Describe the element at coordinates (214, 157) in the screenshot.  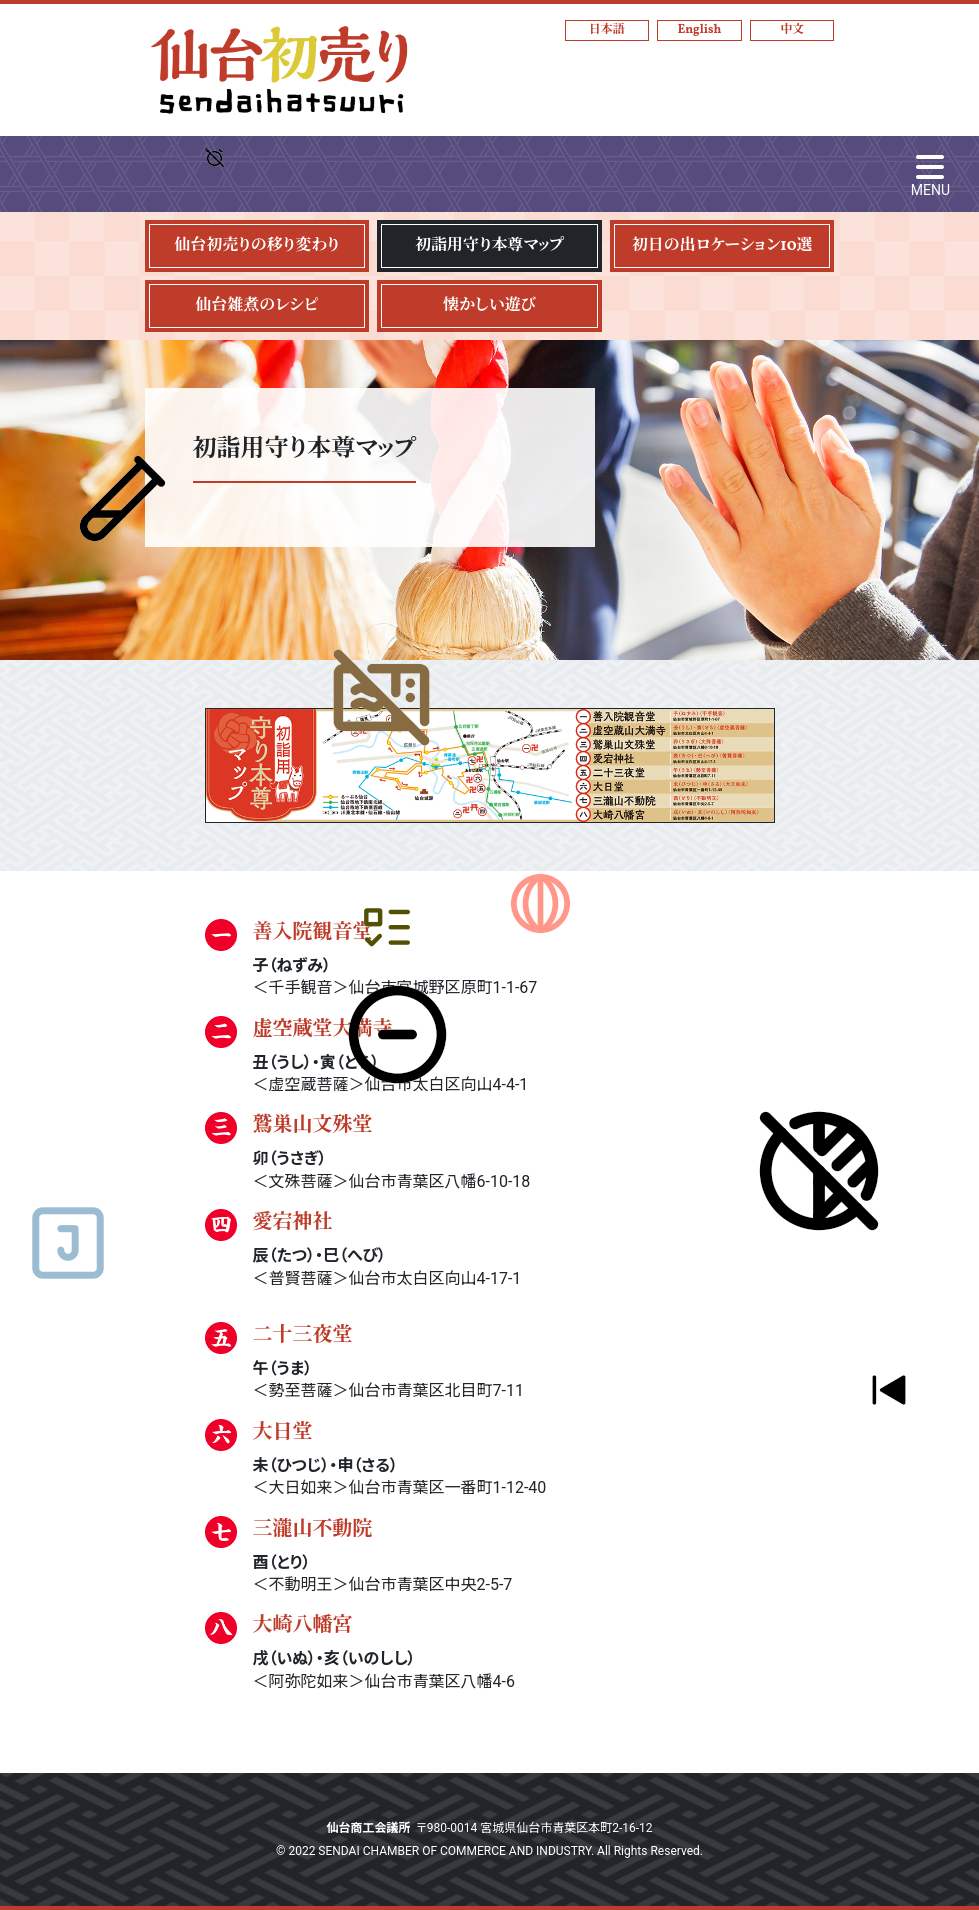
I see `disable or turn off alarm` at that location.